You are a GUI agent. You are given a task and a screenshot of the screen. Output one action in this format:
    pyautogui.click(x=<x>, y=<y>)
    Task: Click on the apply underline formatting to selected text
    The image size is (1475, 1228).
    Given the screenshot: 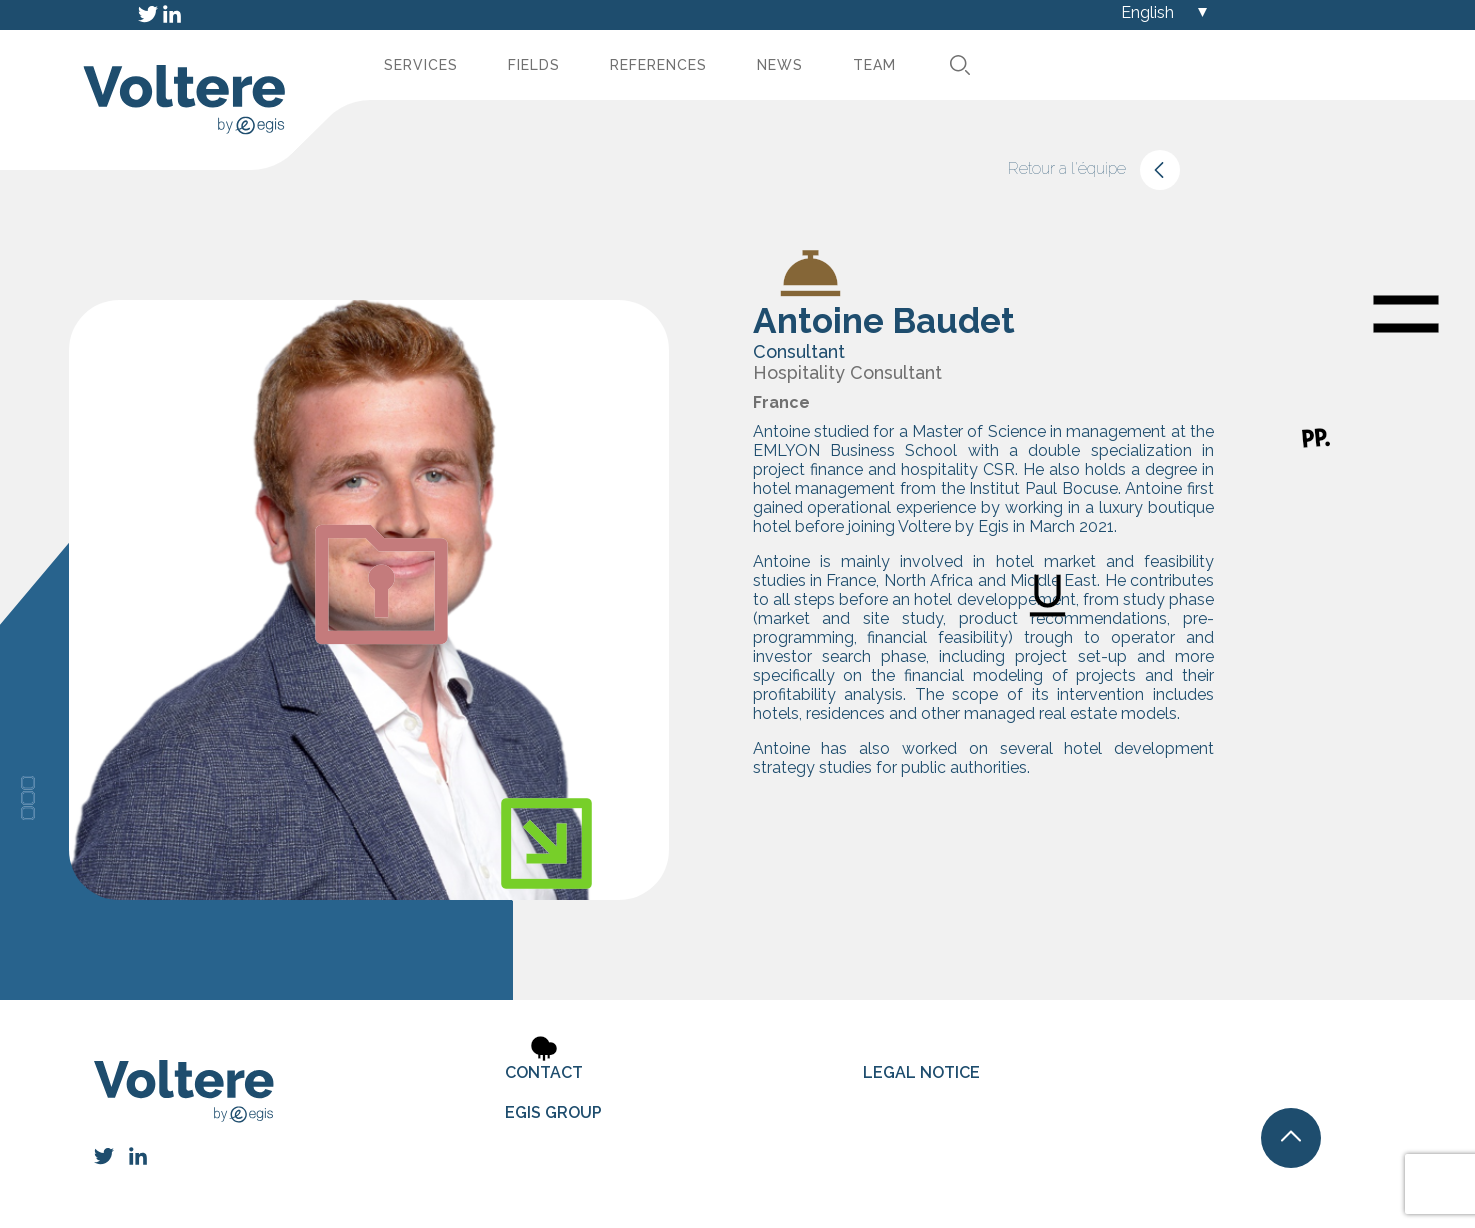 What is the action you would take?
    pyautogui.click(x=1047, y=594)
    